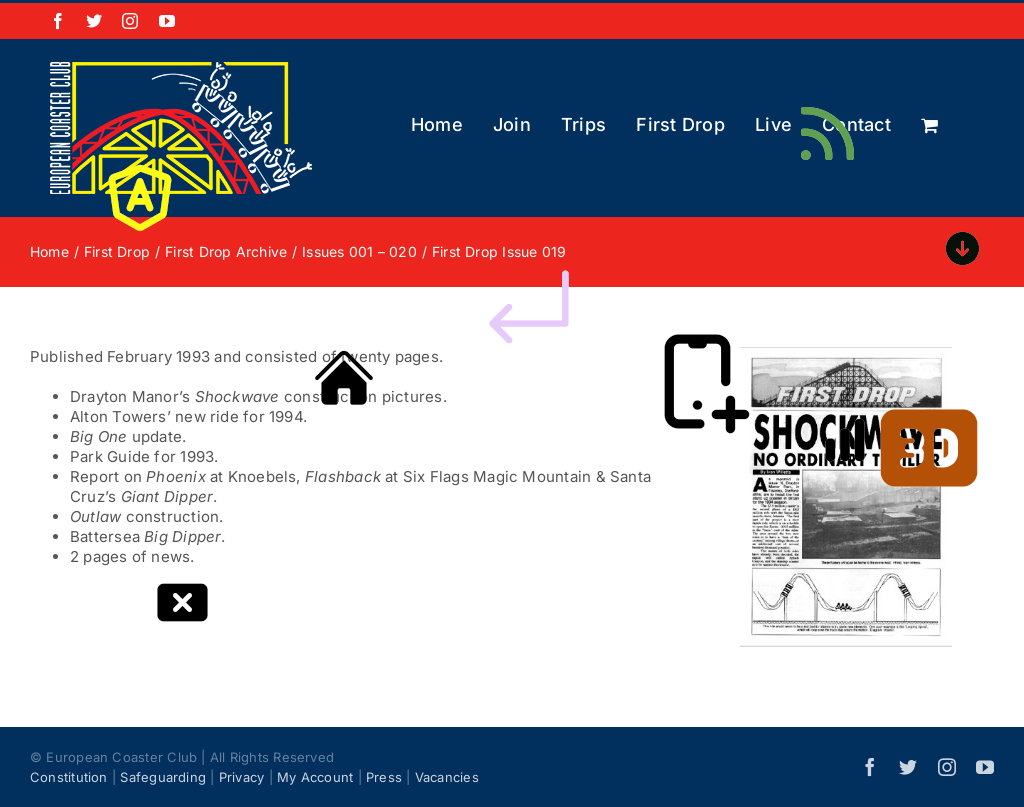 Image resolution: width=1024 pixels, height=807 pixels. Describe the element at coordinates (140, 198) in the screenshot. I see `angular framework logo` at that location.